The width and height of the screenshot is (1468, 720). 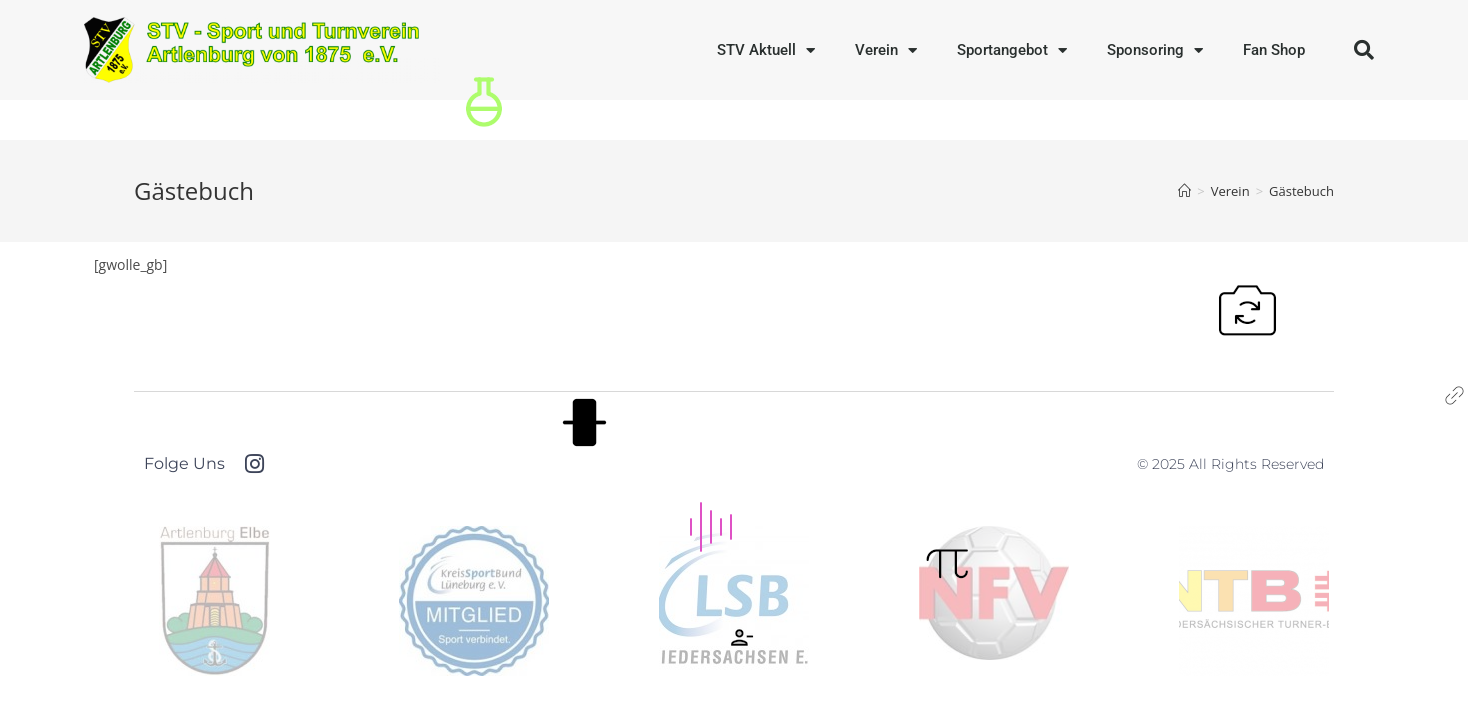 I want to click on audio or sound visualization, so click(x=711, y=527).